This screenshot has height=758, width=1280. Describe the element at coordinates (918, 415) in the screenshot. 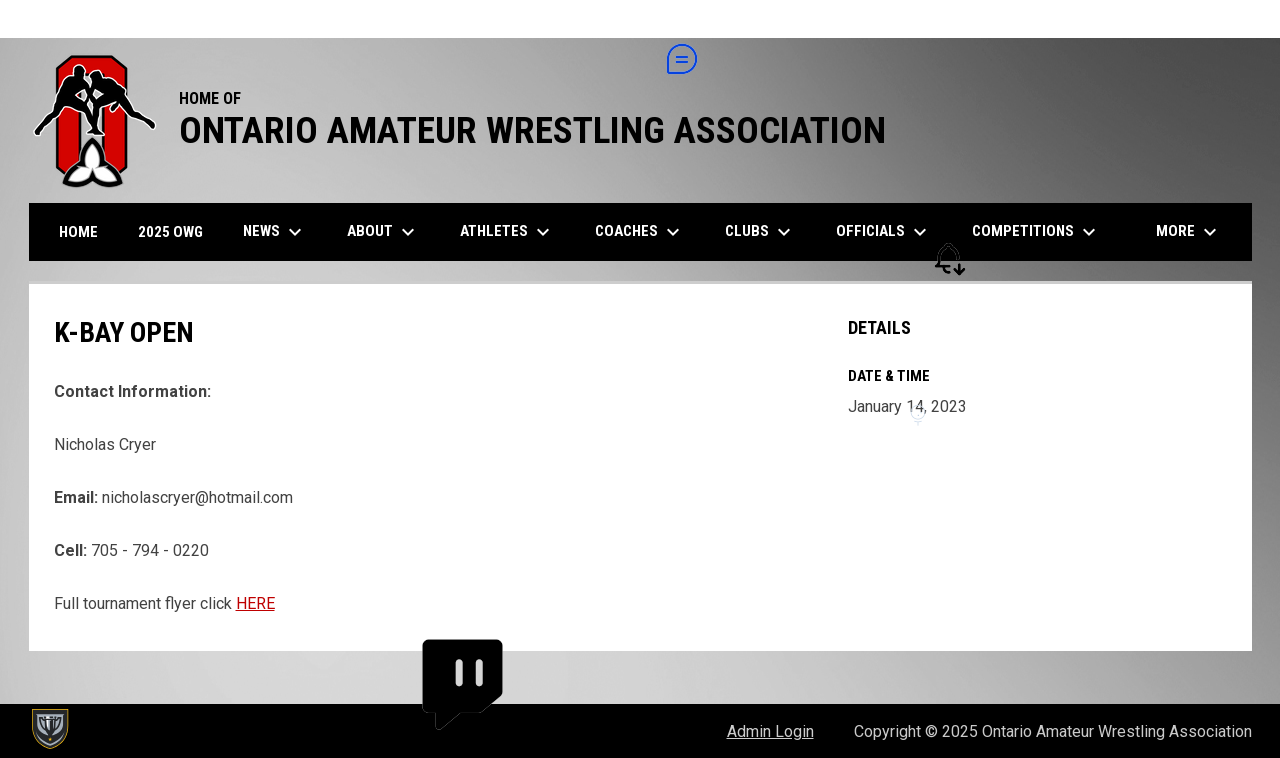

I see `access golf-related features or sports content` at that location.